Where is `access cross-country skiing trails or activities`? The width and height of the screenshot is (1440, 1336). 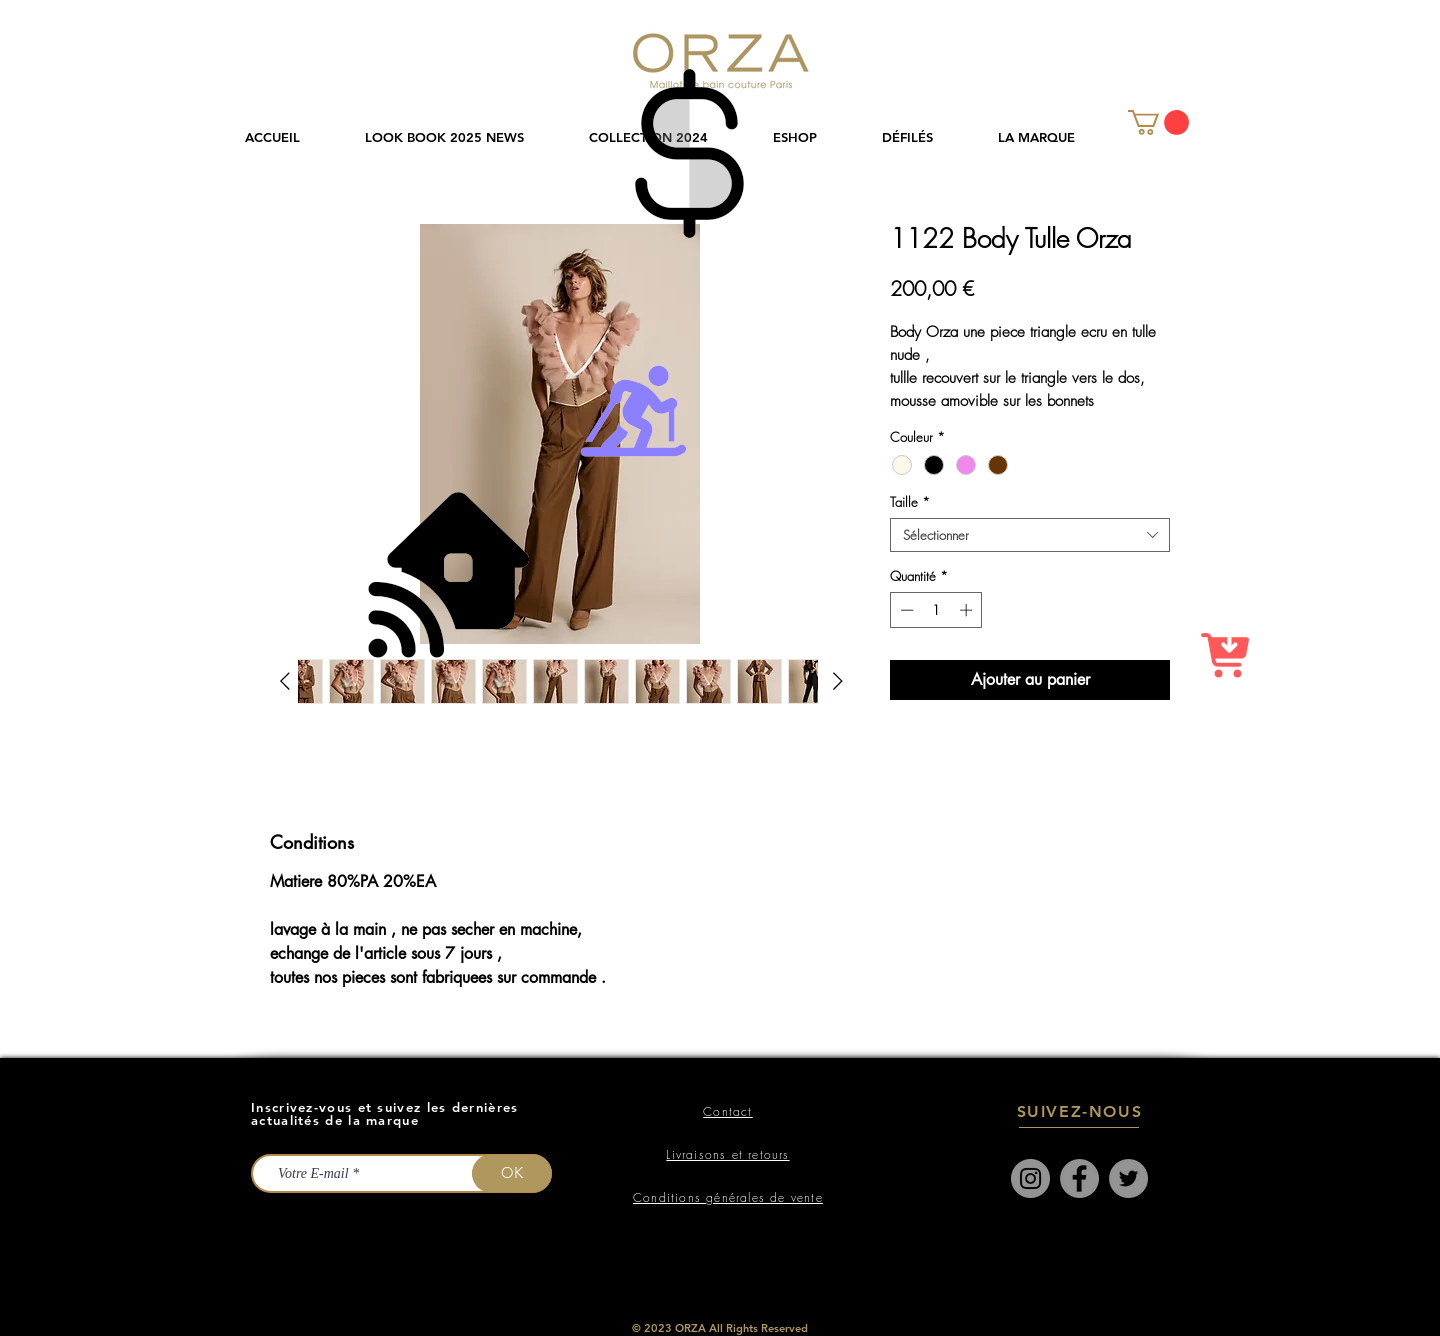
access cross-country skiing trails or activities is located at coordinates (633, 409).